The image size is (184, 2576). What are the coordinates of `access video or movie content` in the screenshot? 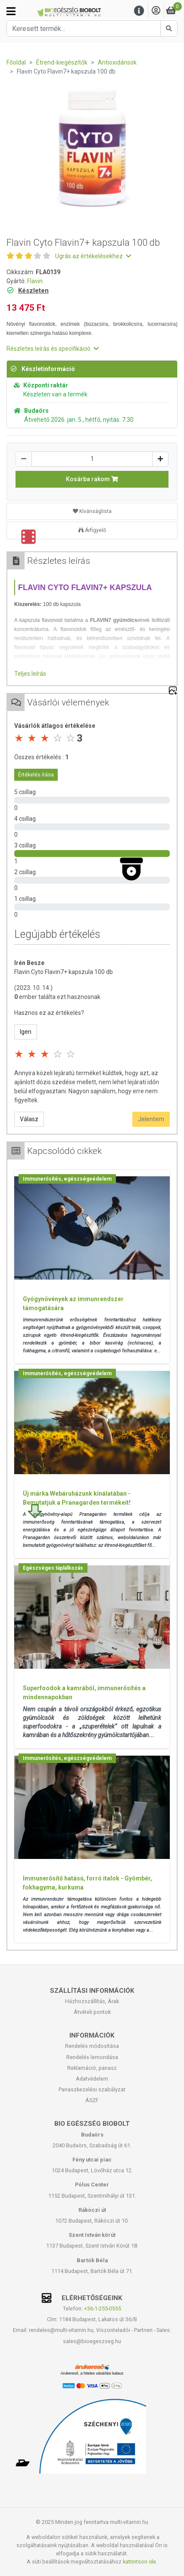 It's located at (28, 537).